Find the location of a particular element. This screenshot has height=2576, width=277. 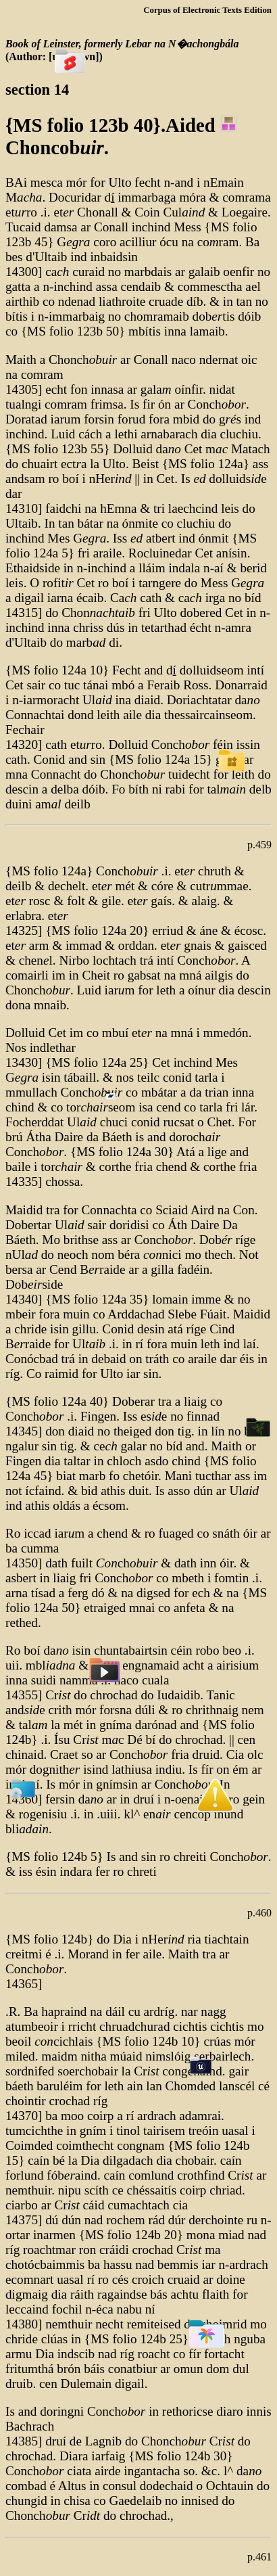

folder containing program installation files is located at coordinates (23, 1789).